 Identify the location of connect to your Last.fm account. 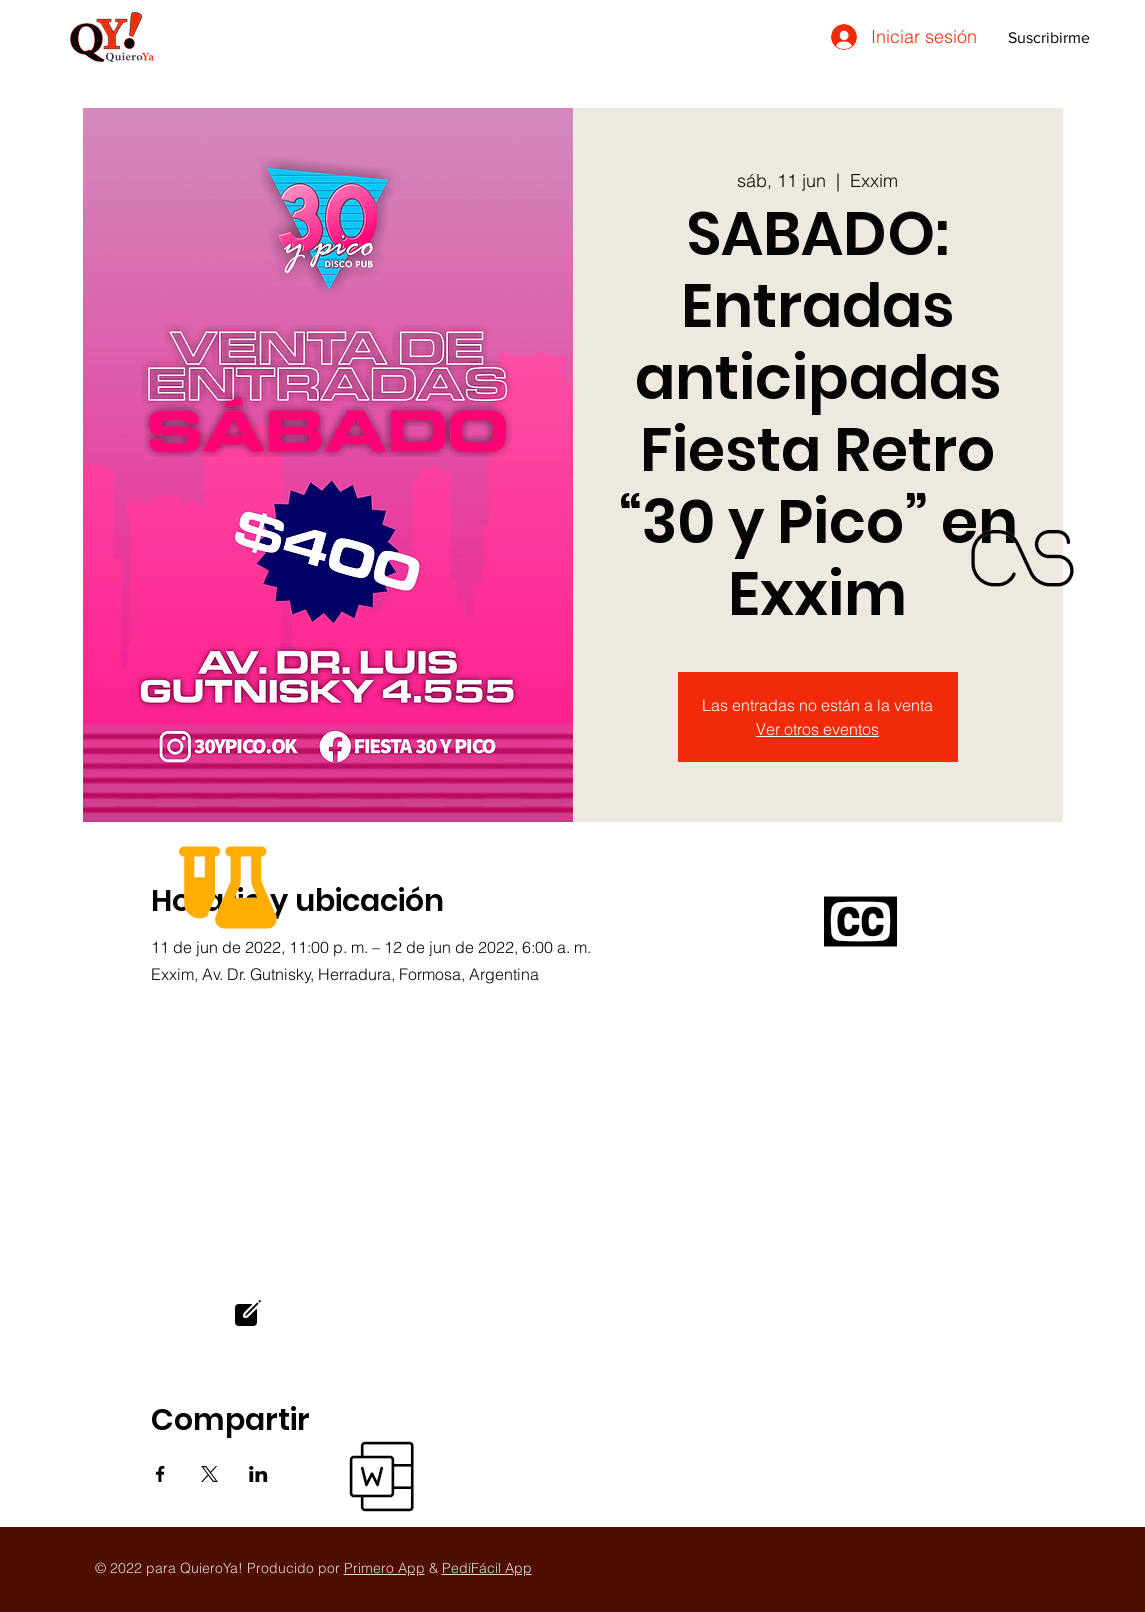
(1022, 556).